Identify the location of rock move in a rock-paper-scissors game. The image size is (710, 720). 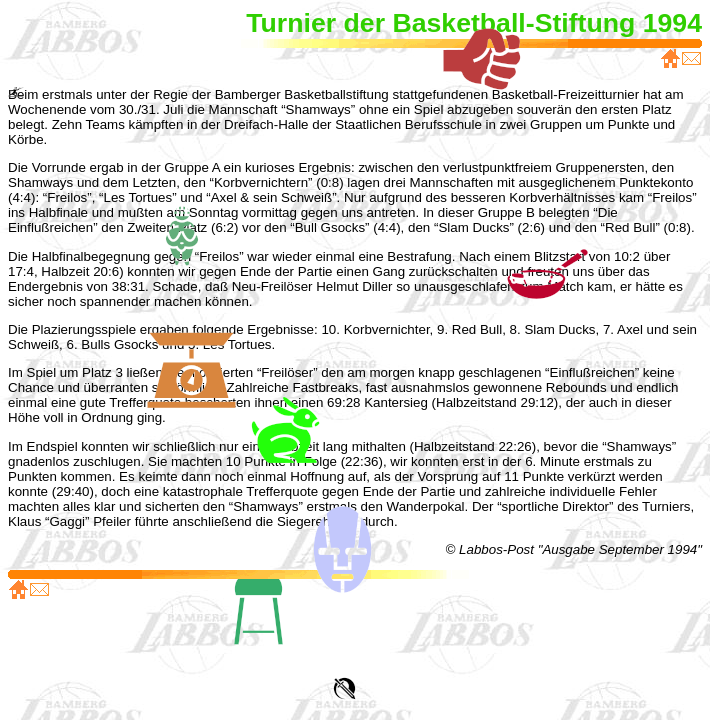
(482, 54).